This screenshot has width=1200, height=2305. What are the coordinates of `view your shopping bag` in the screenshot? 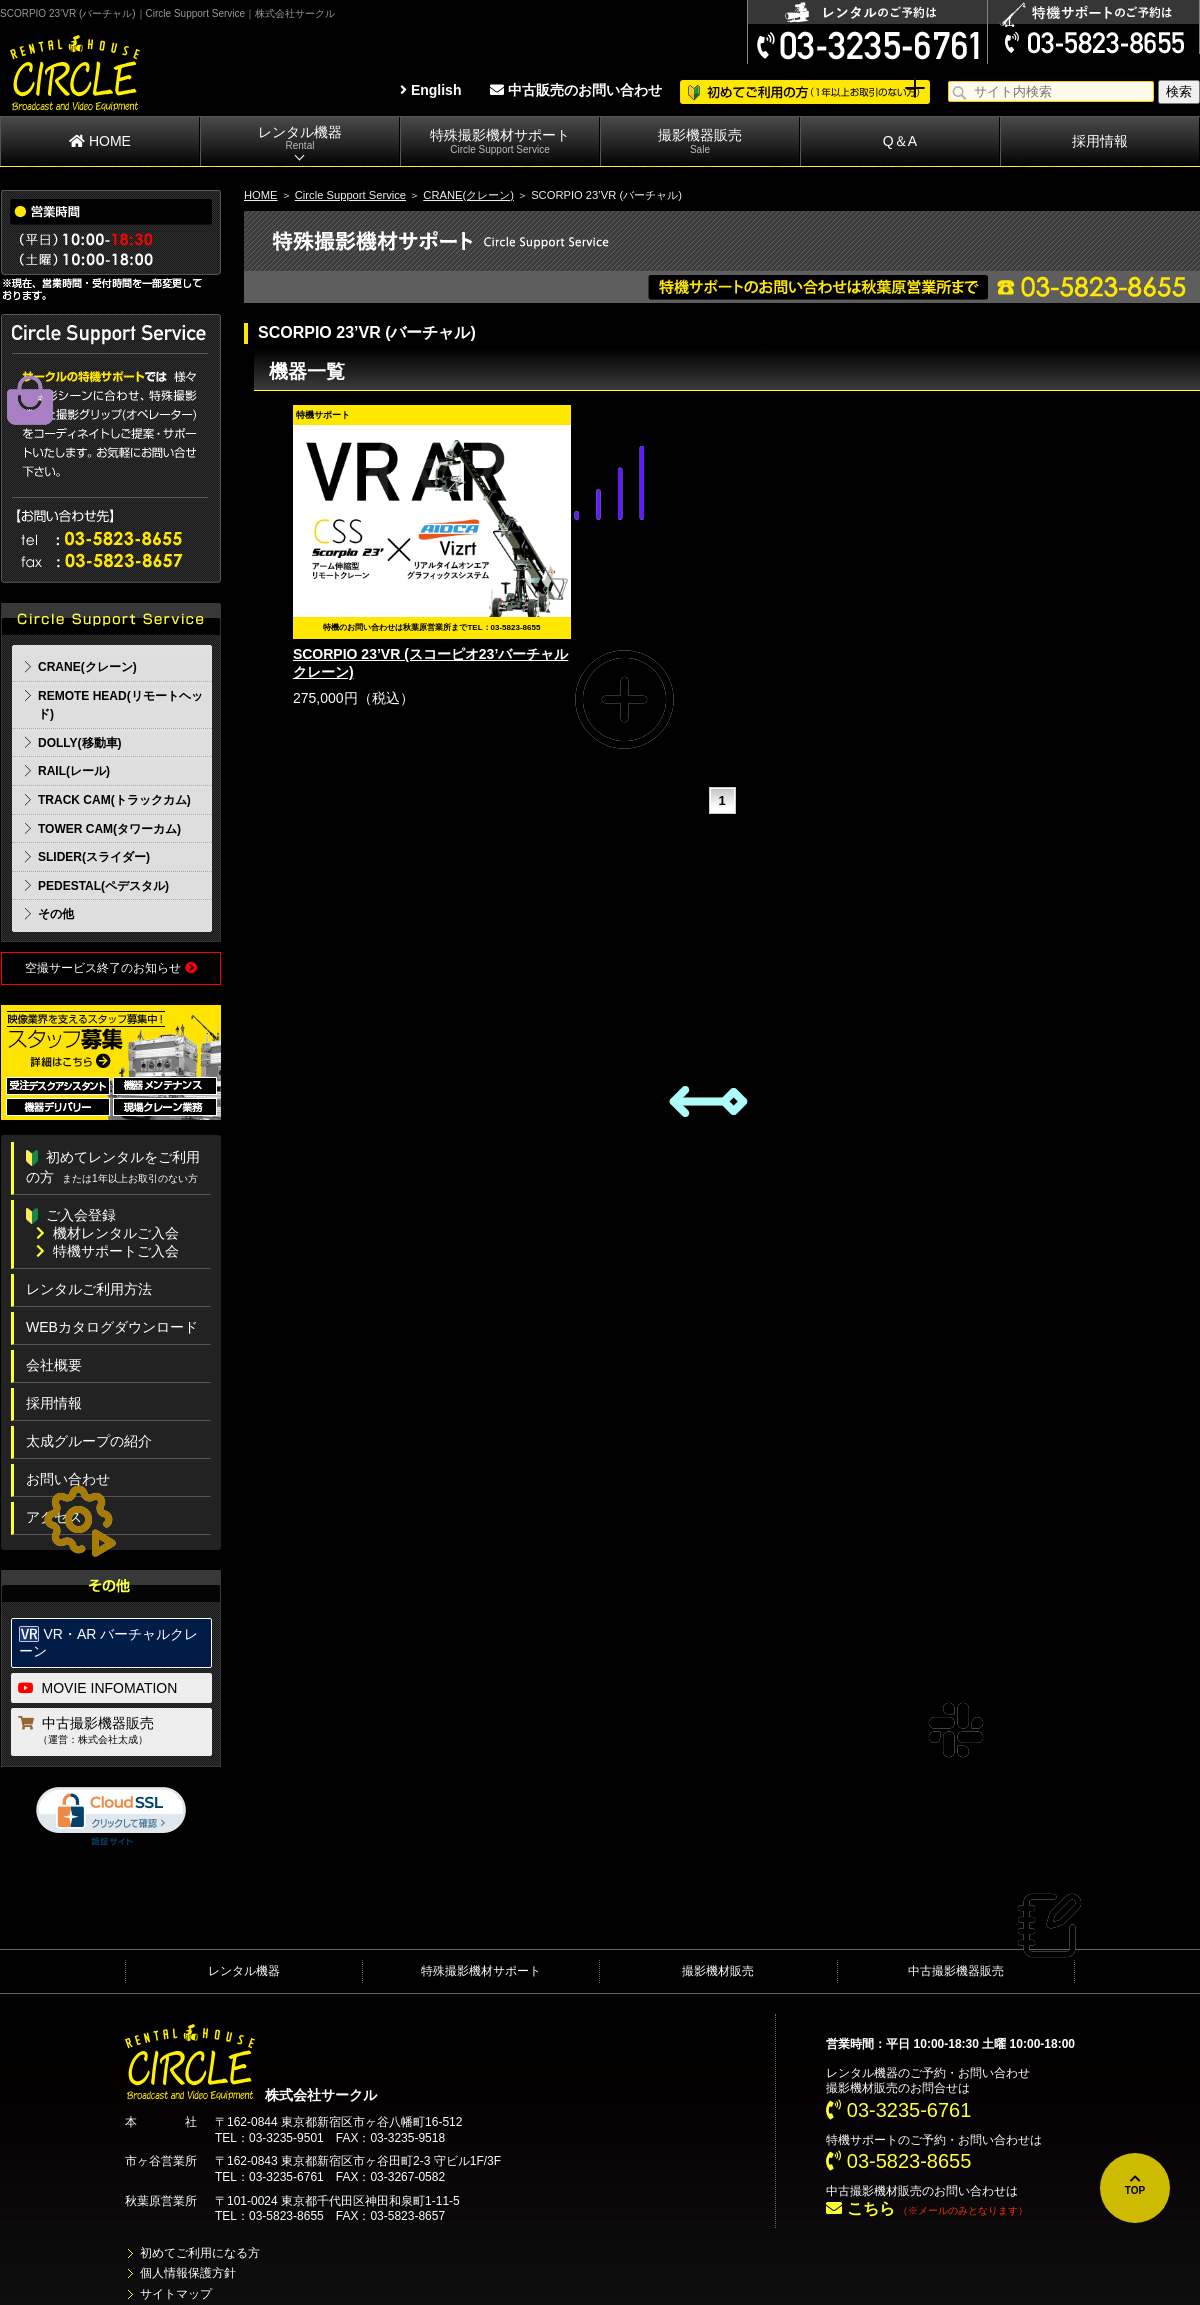 It's located at (30, 400).